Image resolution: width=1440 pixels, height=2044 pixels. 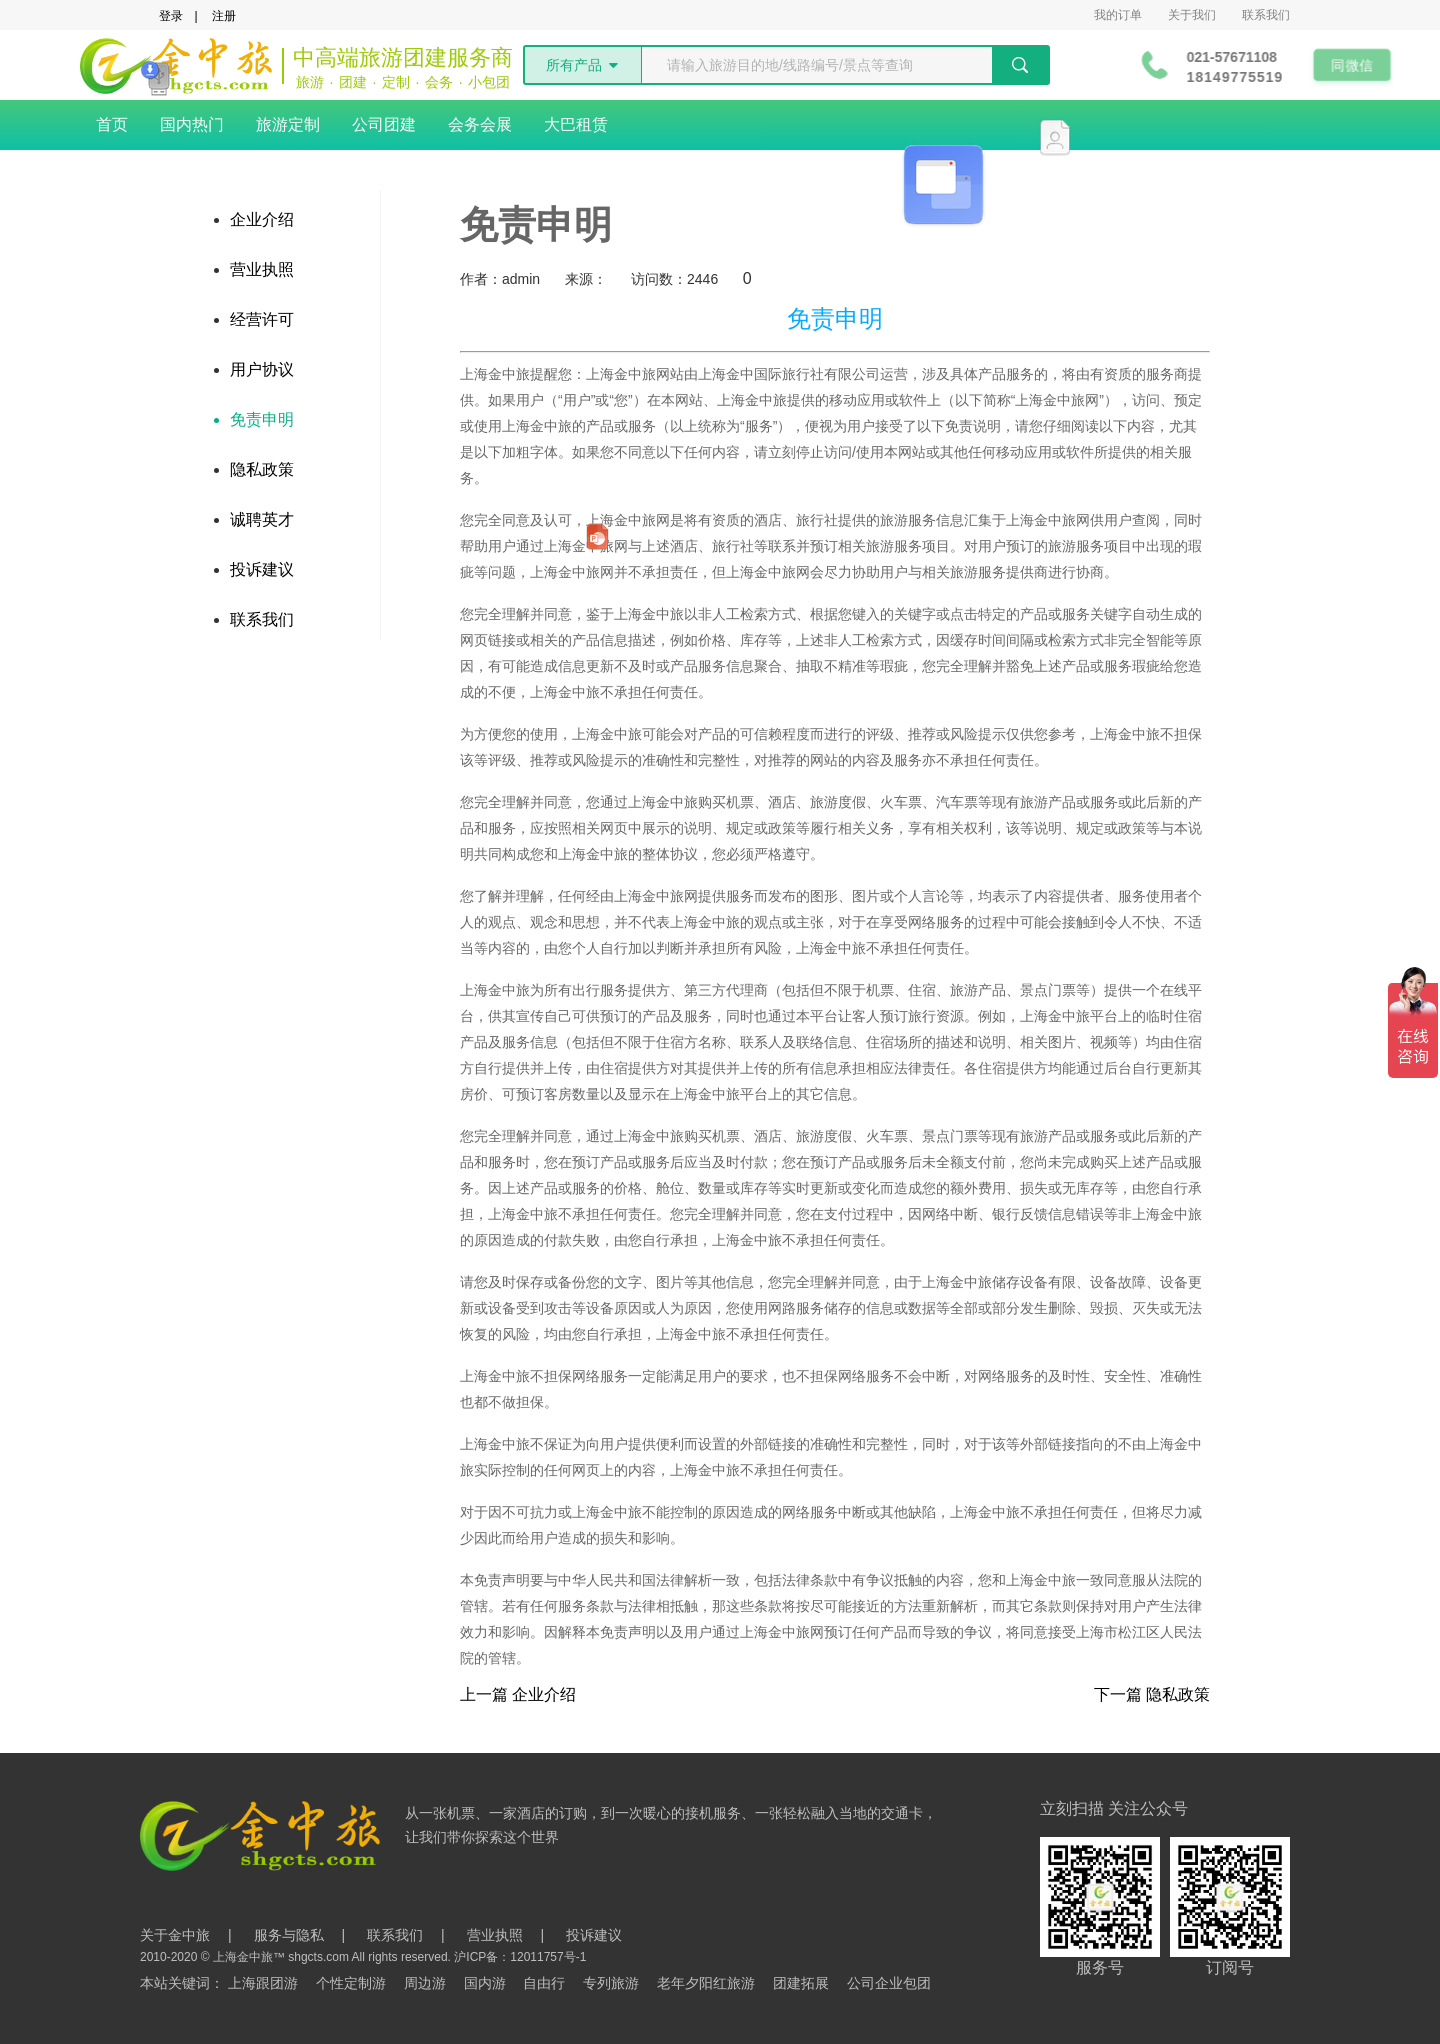 I want to click on create a bootable USB drive, so click(x=159, y=79).